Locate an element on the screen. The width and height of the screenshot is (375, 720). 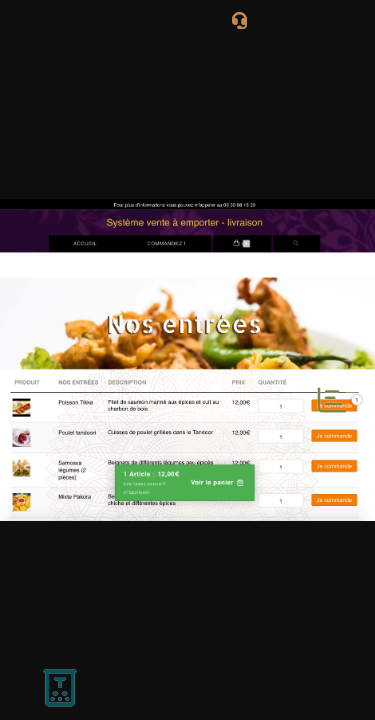
view data table or spreadsheet is located at coordinates (60, 688).